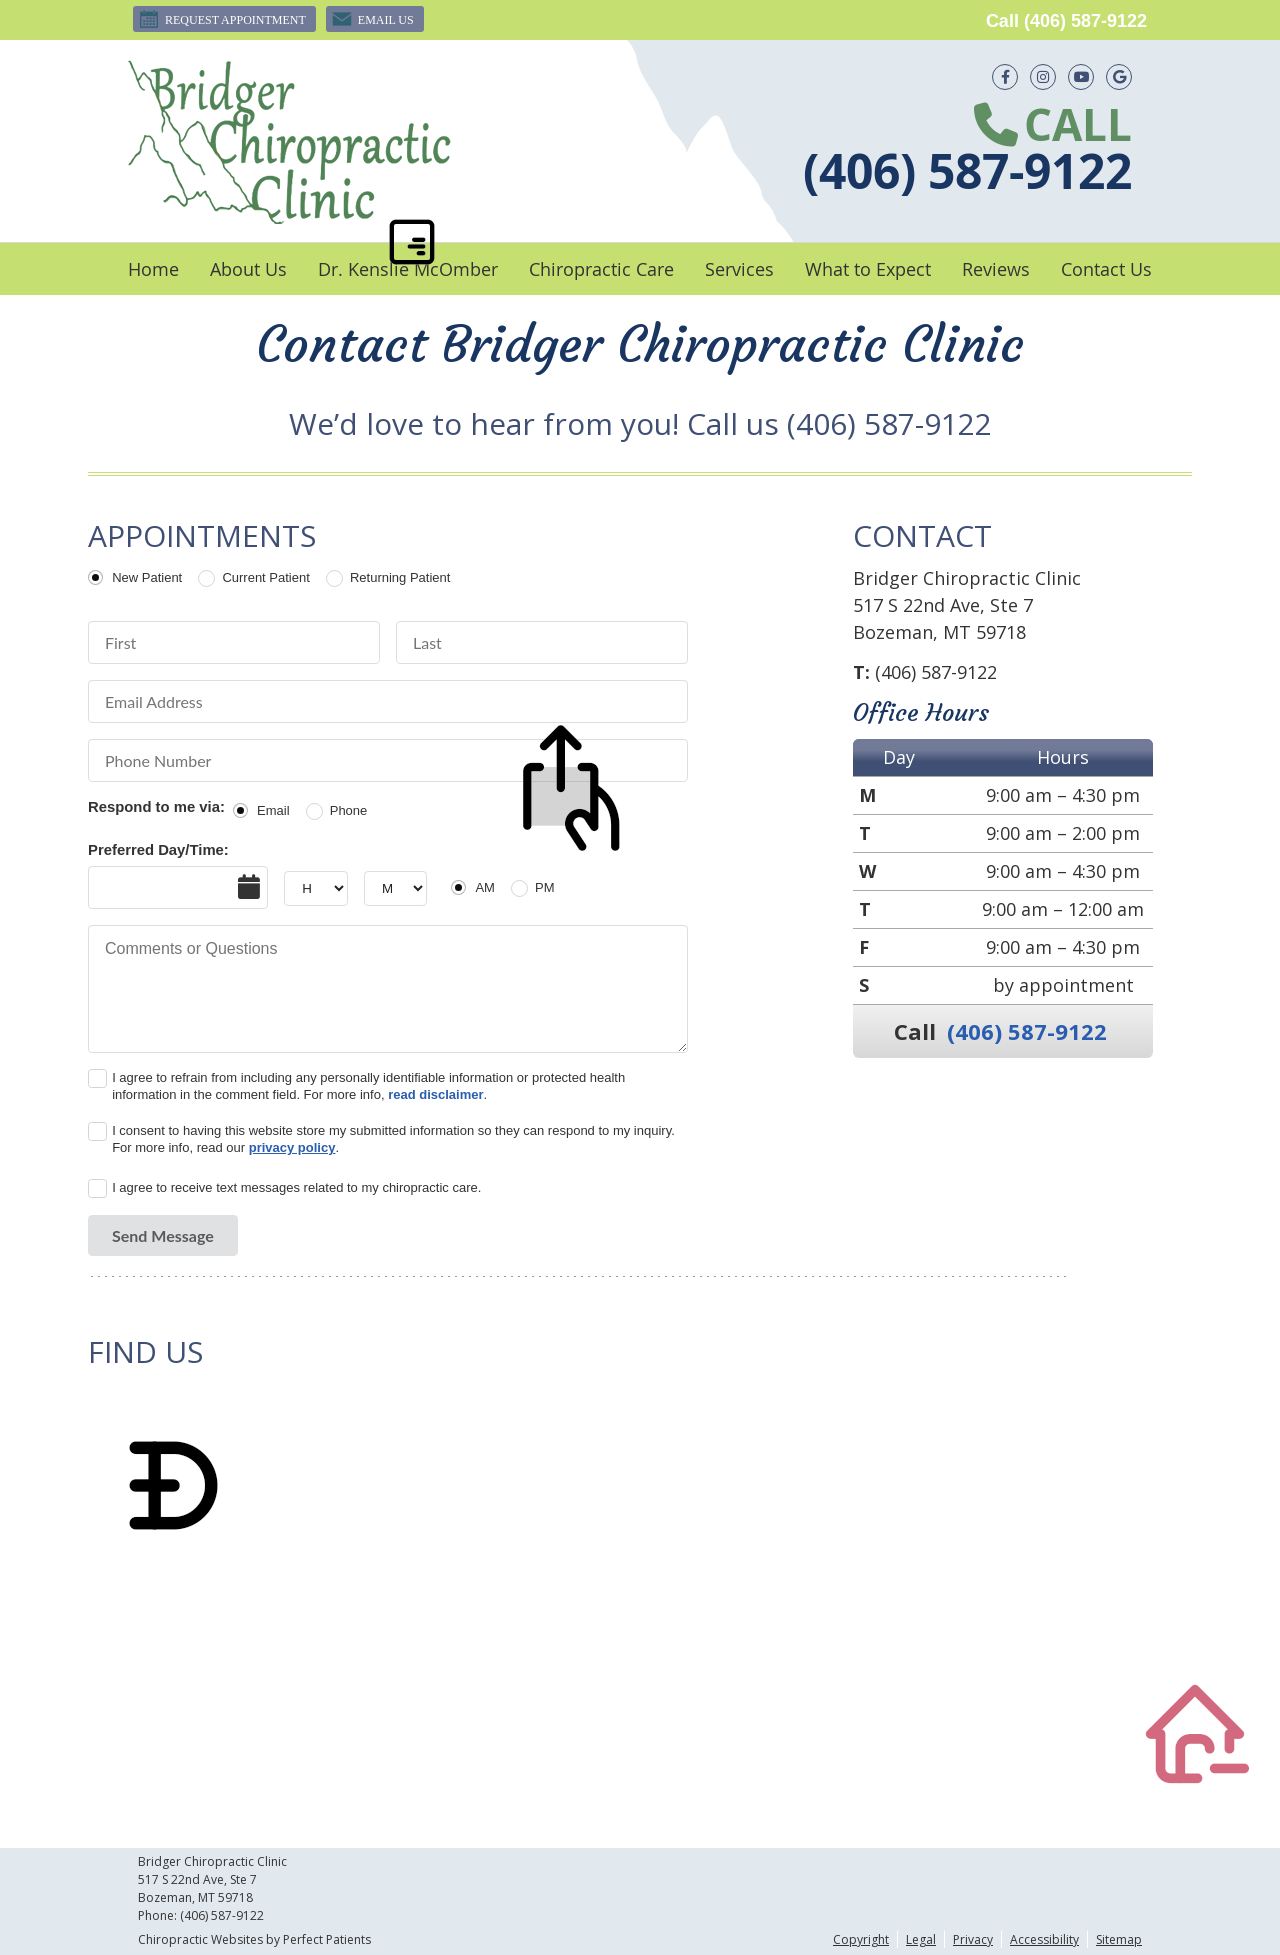 Image resolution: width=1280 pixels, height=1955 pixels. Describe the element at coordinates (565, 788) in the screenshot. I see `deposit or upload funds manually` at that location.